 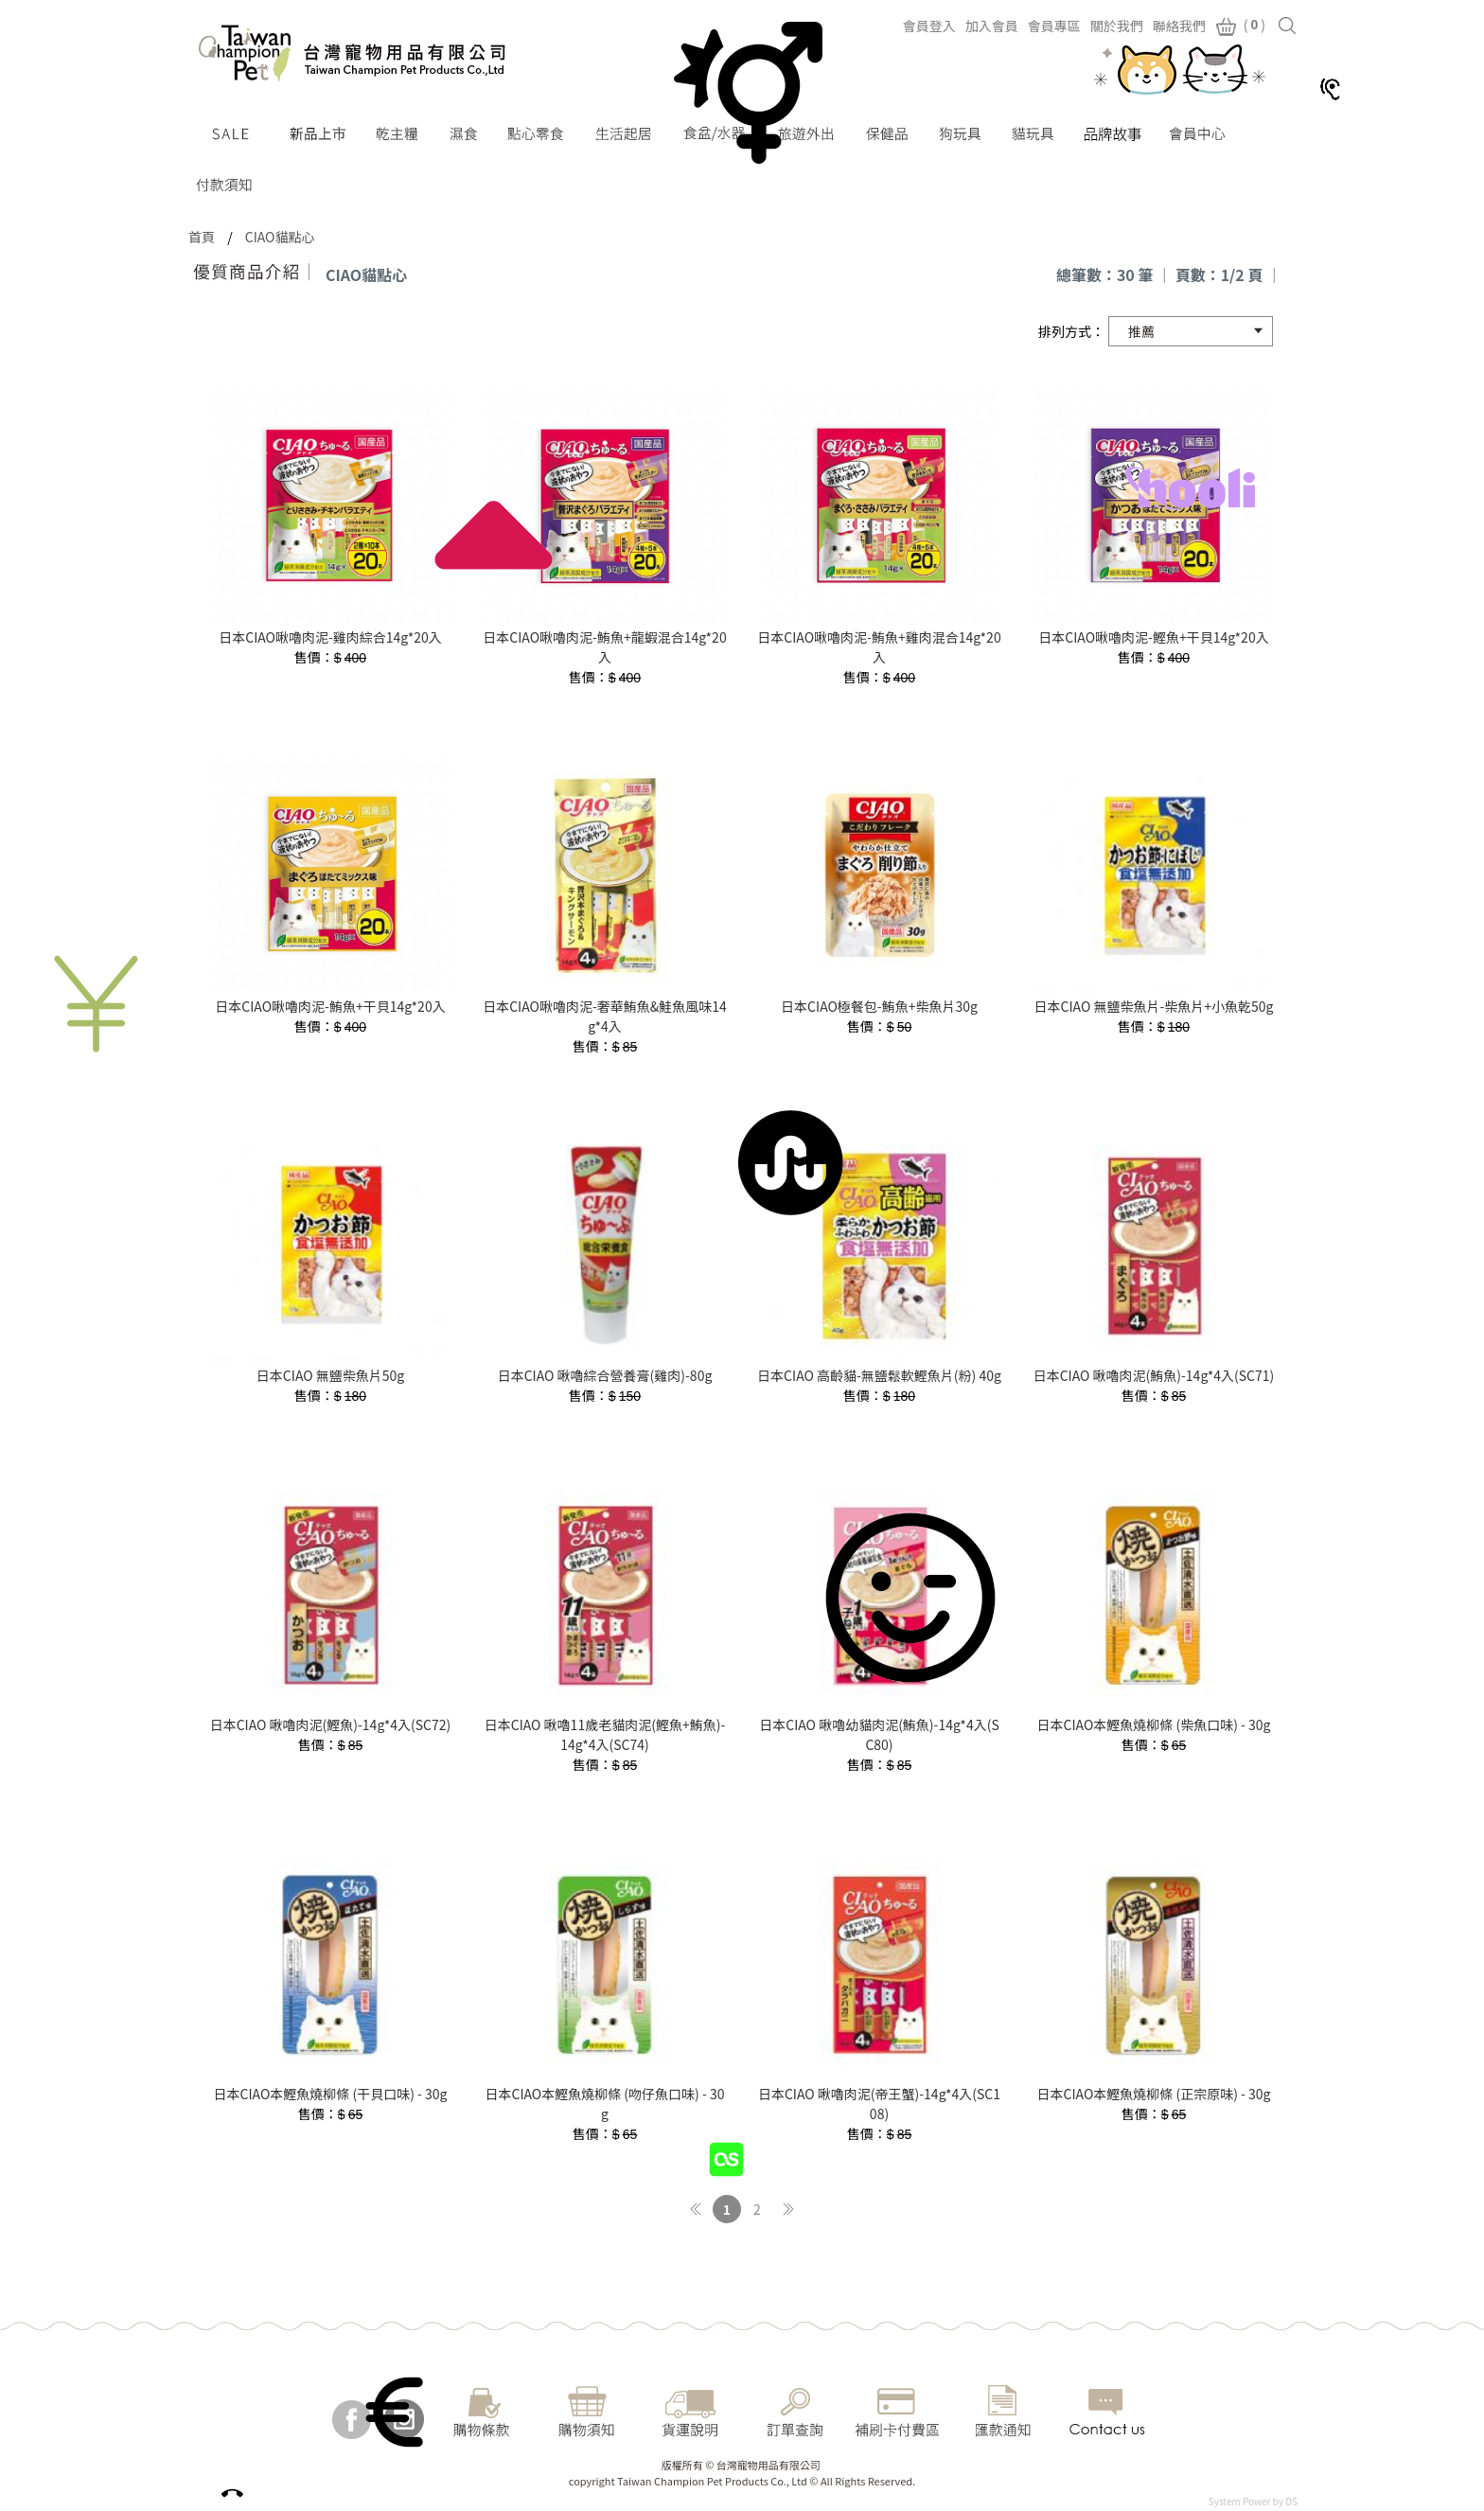 I want to click on end the current phone call, so click(x=232, y=2493).